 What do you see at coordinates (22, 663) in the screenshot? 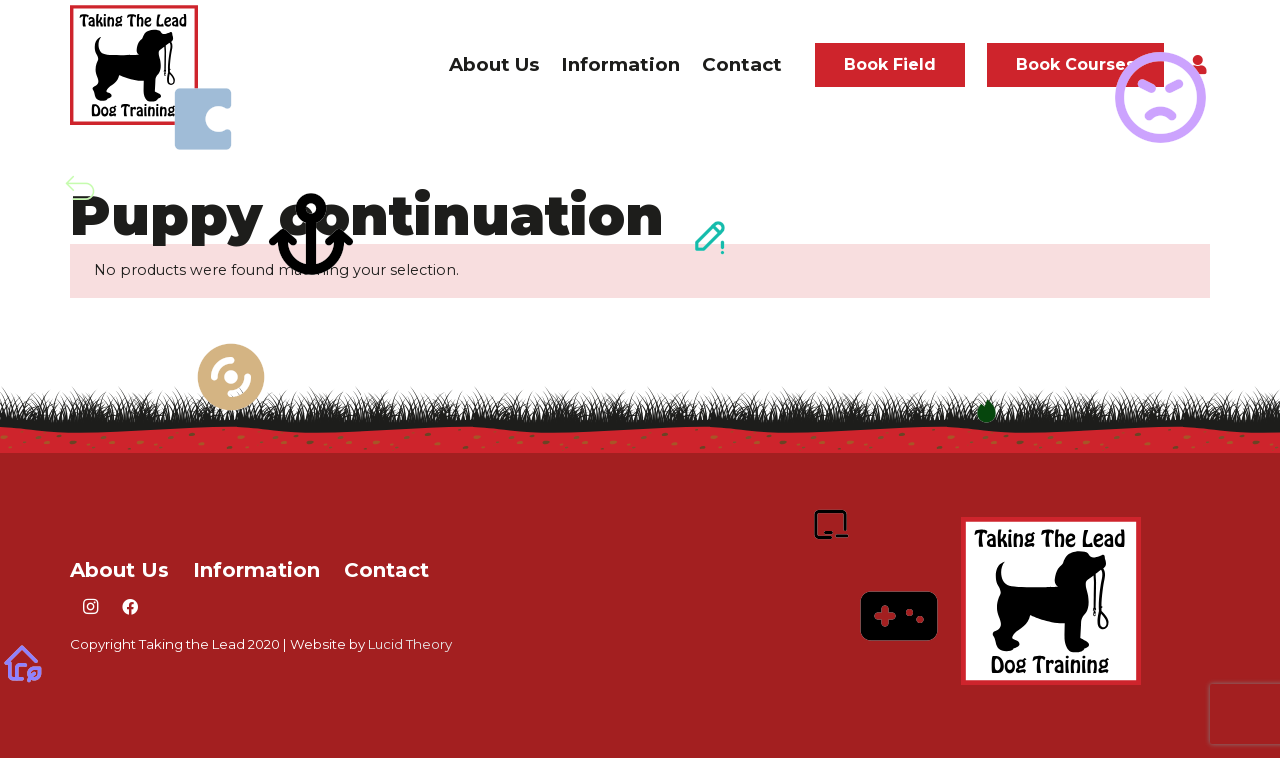
I see `view eco-friendly home settings` at bounding box center [22, 663].